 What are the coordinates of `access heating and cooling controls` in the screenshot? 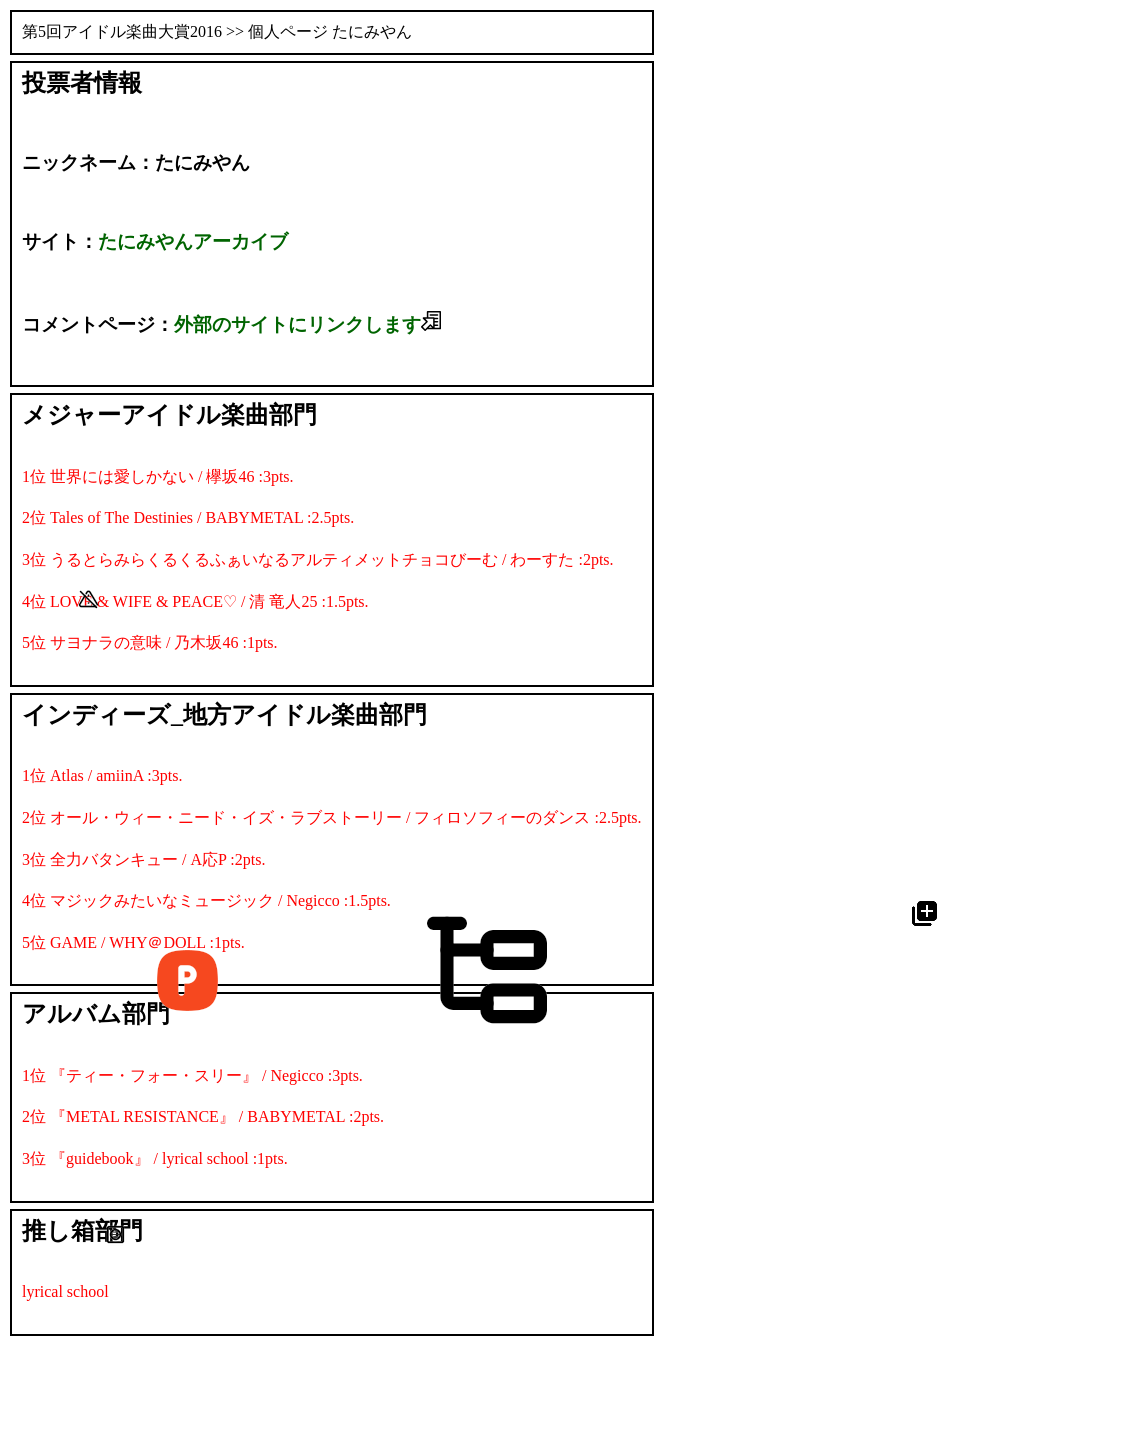 It's located at (115, 1234).